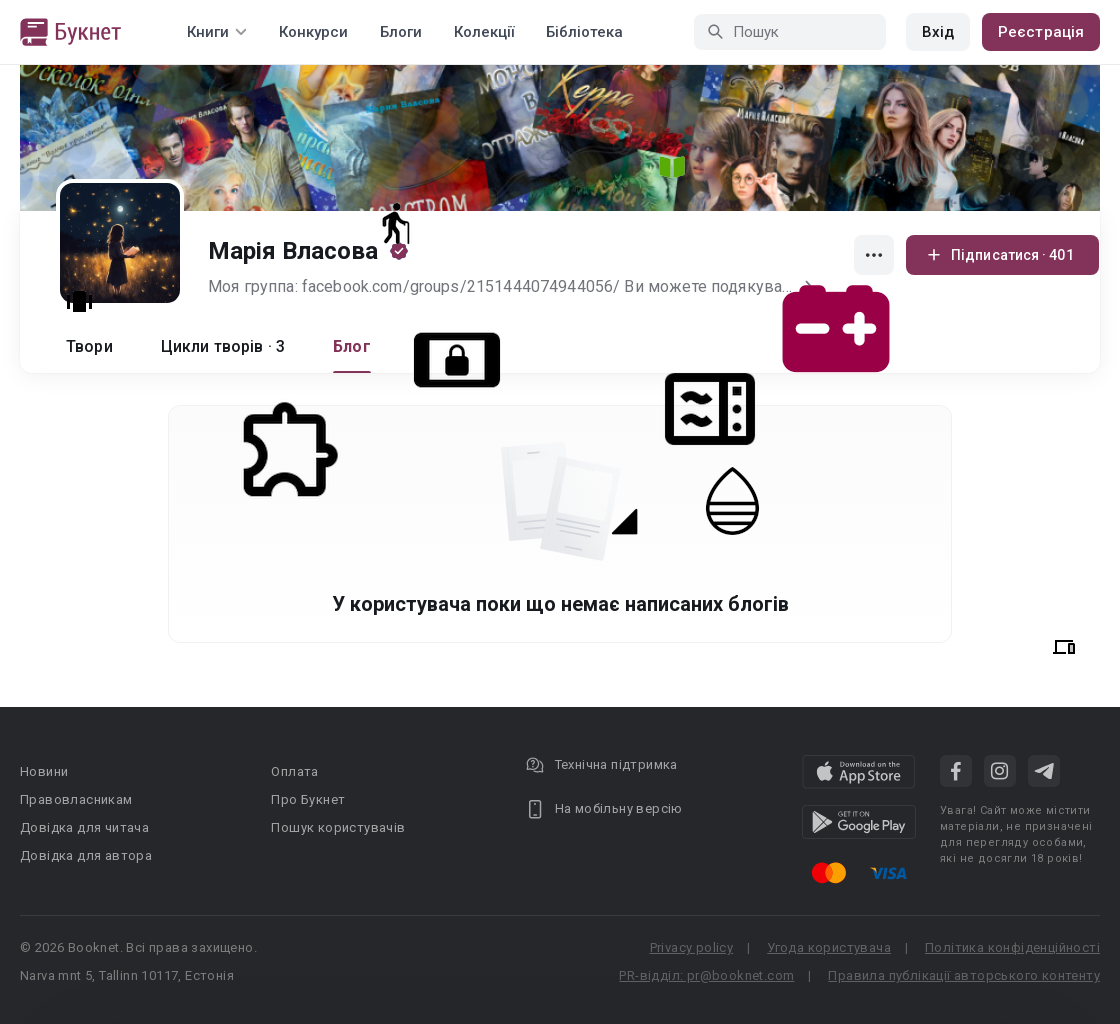 Image resolution: width=1120 pixels, height=1024 pixels. I want to click on adjust fill level or capacity, so click(732, 503).